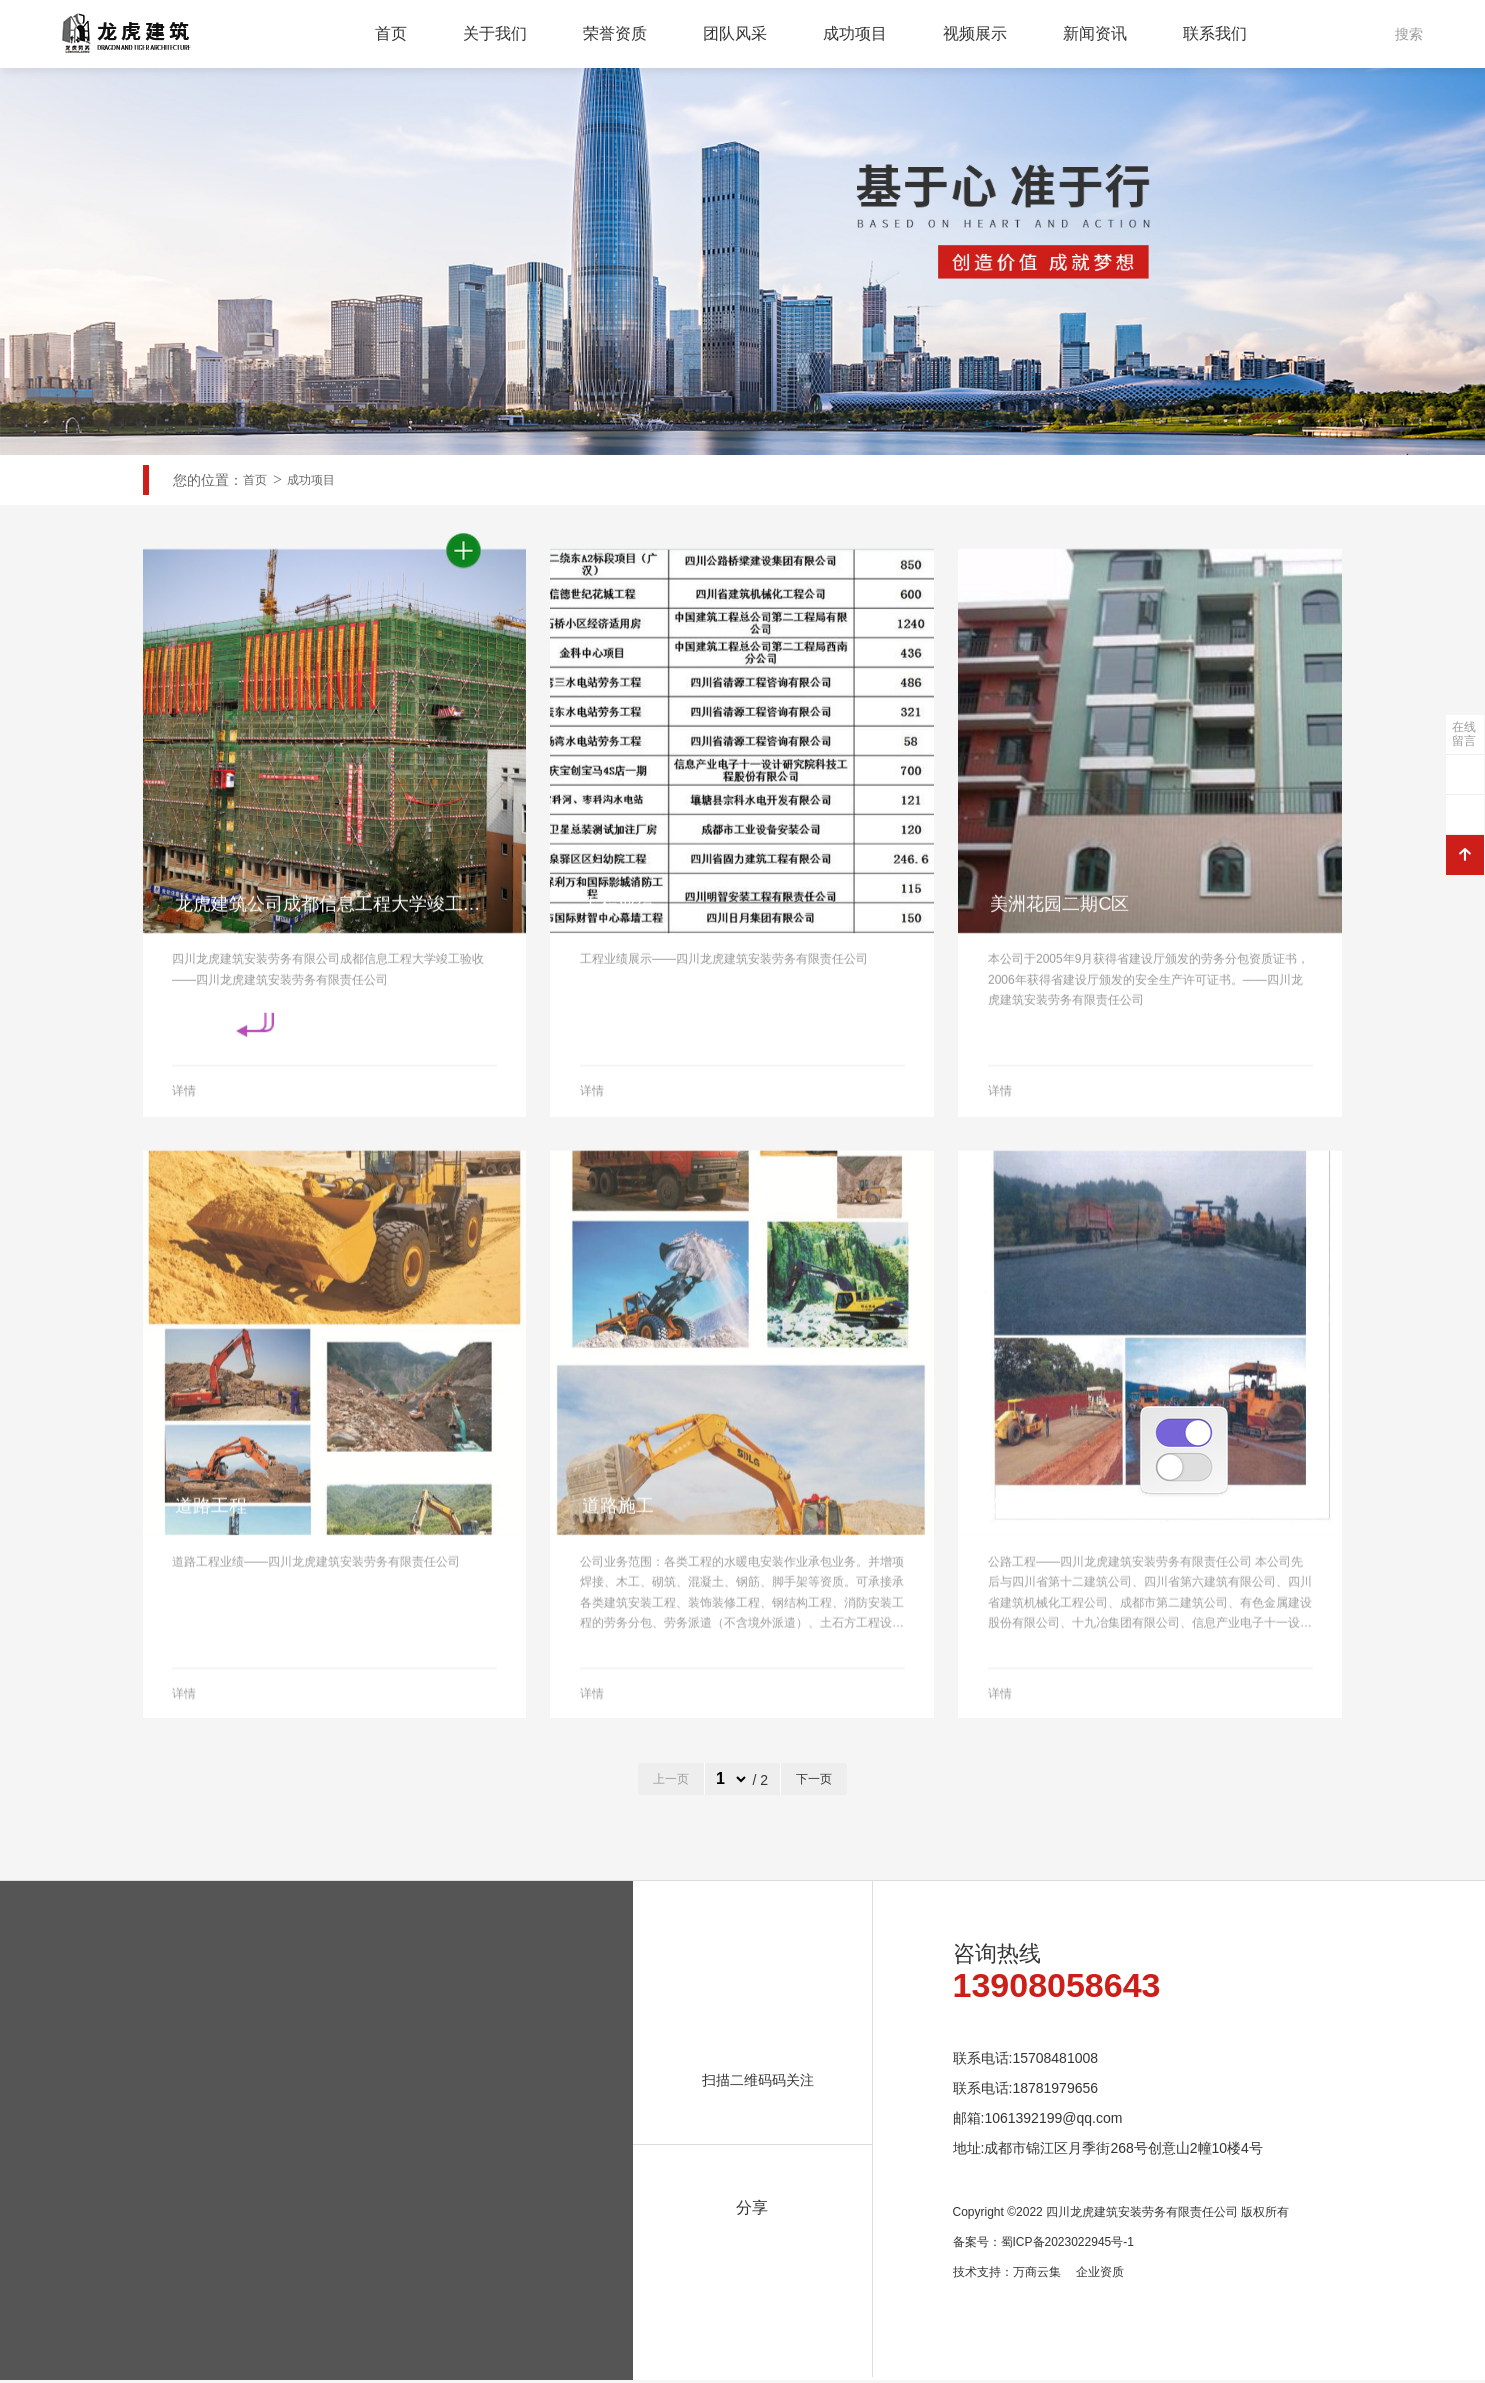 This screenshot has width=1485, height=2383. Describe the element at coordinates (254, 1022) in the screenshot. I see `reply to all recipients in an email thread` at that location.